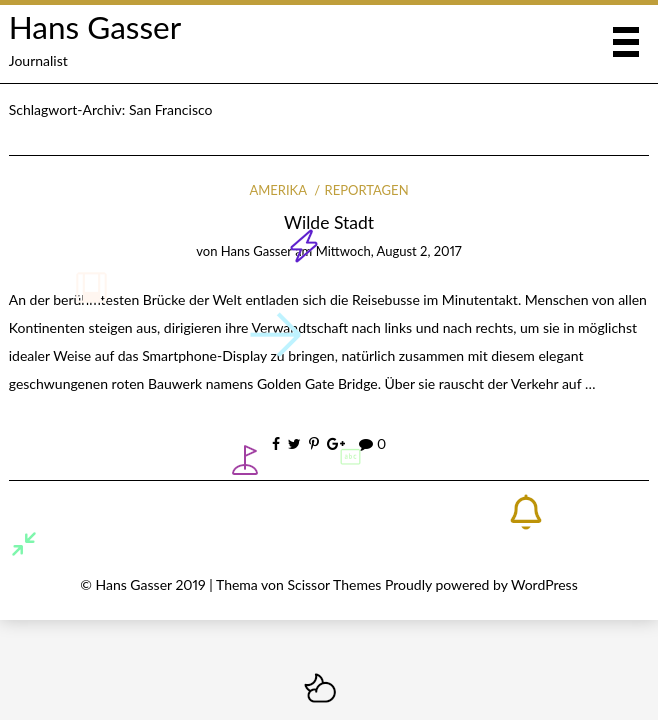  I want to click on view notifications, so click(526, 512).